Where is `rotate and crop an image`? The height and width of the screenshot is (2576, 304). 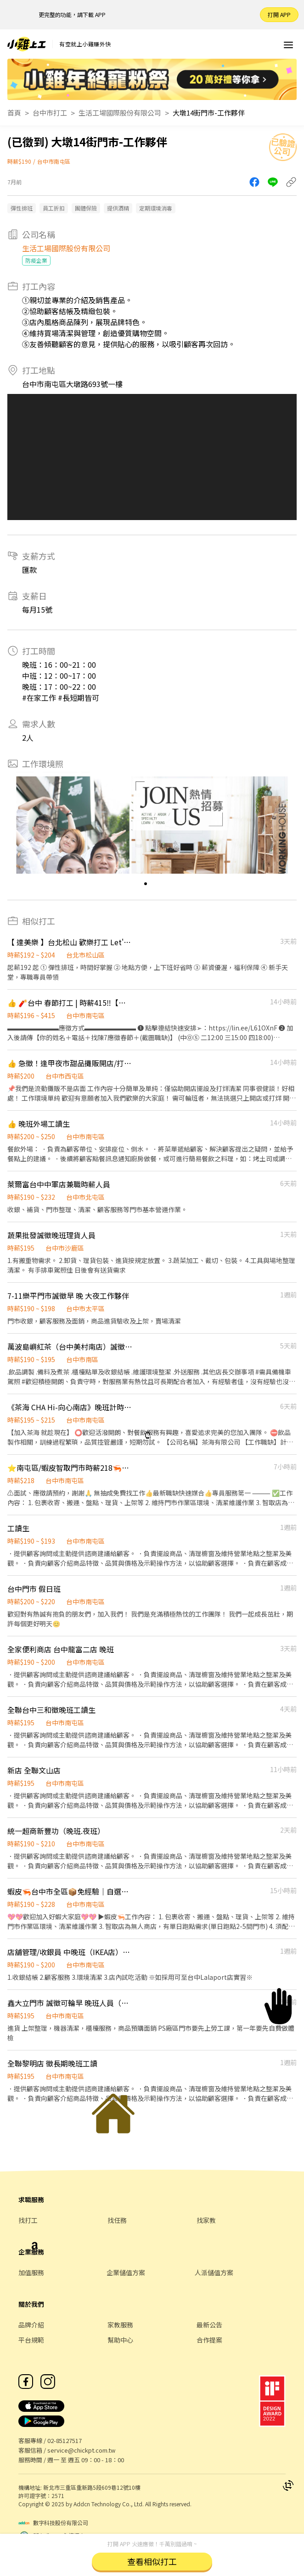 rotate and crop an image is located at coordinates (288, 2485).